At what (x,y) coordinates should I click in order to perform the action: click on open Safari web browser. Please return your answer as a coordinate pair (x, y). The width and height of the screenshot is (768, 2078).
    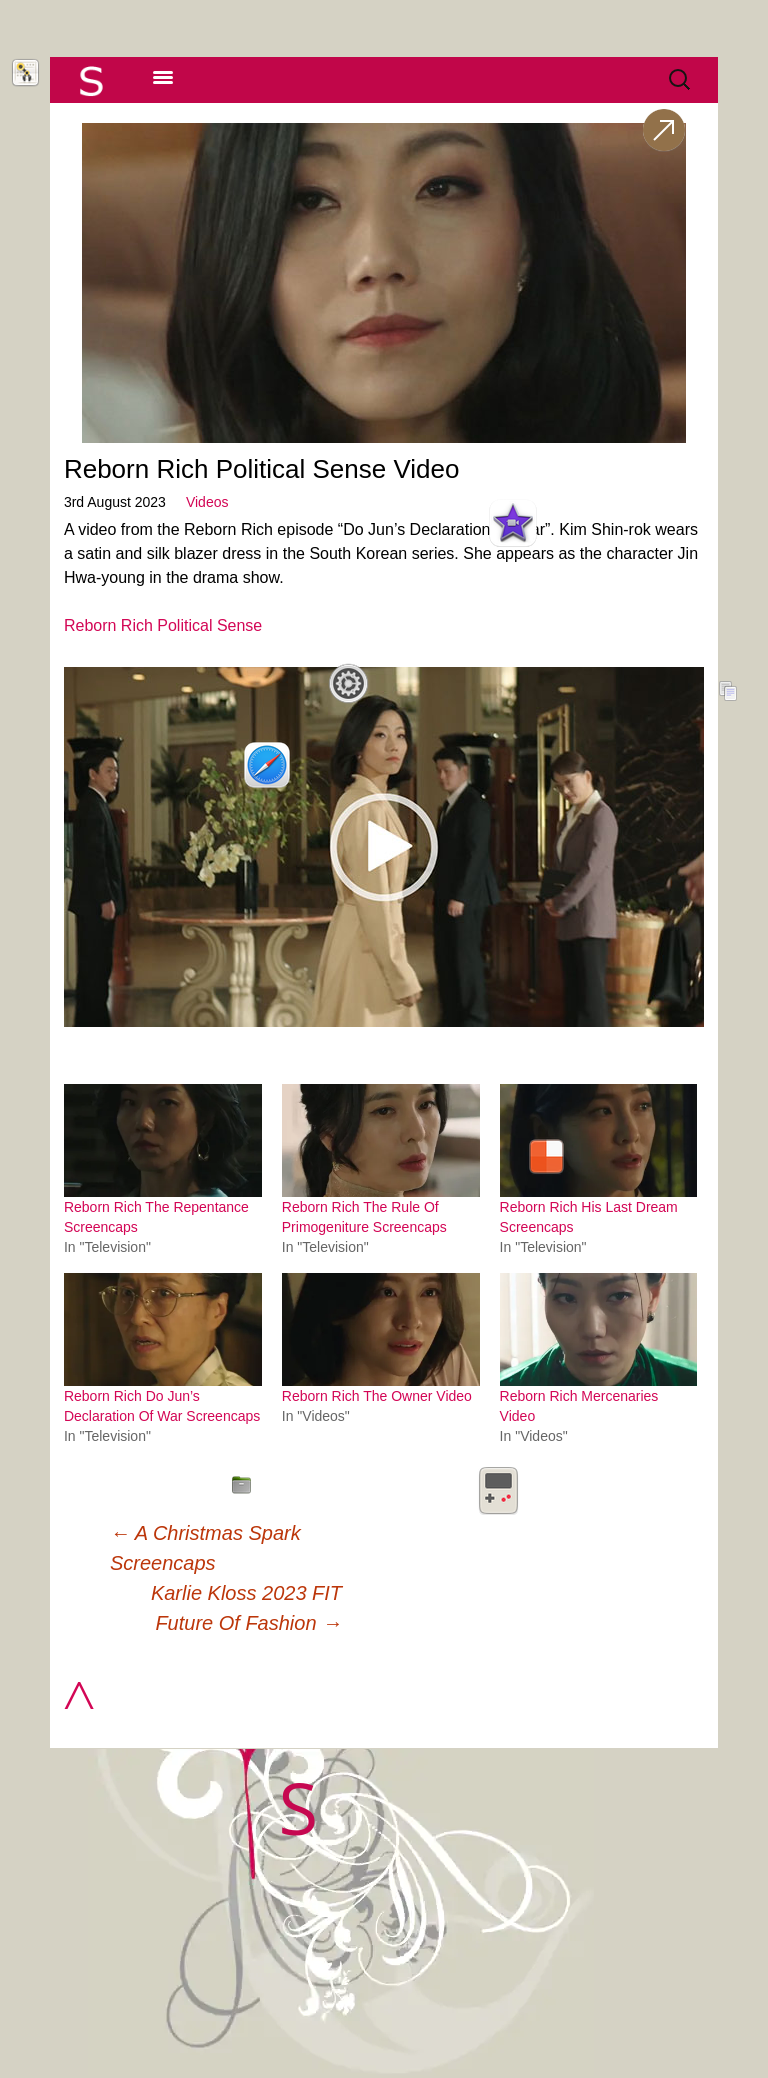
    Looking at the image, I should click on (267, 765).